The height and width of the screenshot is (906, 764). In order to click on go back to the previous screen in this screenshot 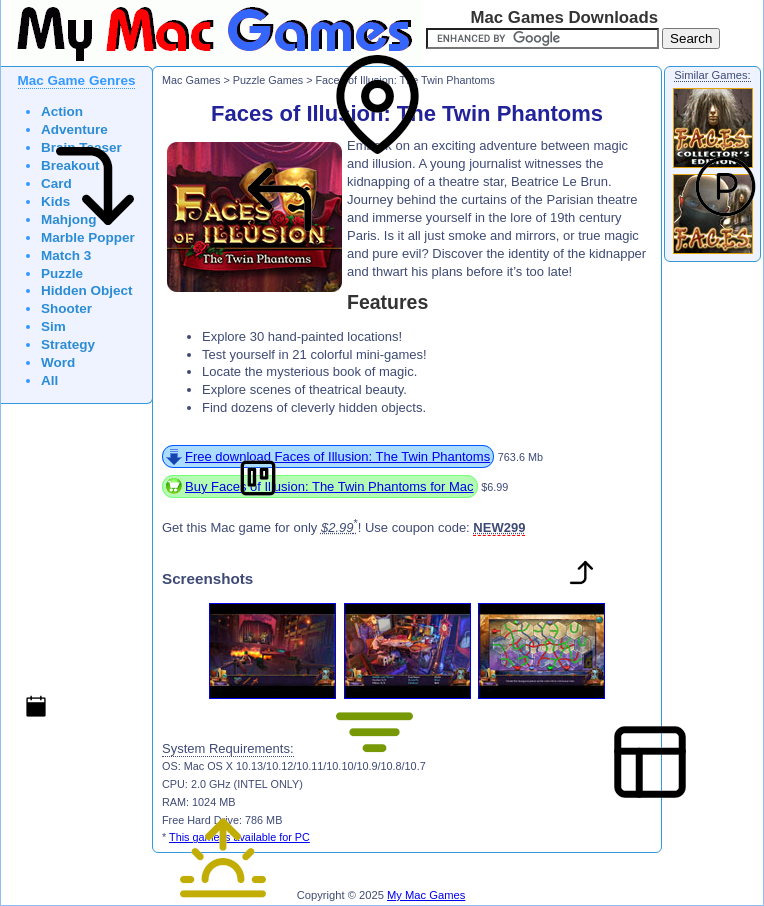, I will do `click(279, 199)`.